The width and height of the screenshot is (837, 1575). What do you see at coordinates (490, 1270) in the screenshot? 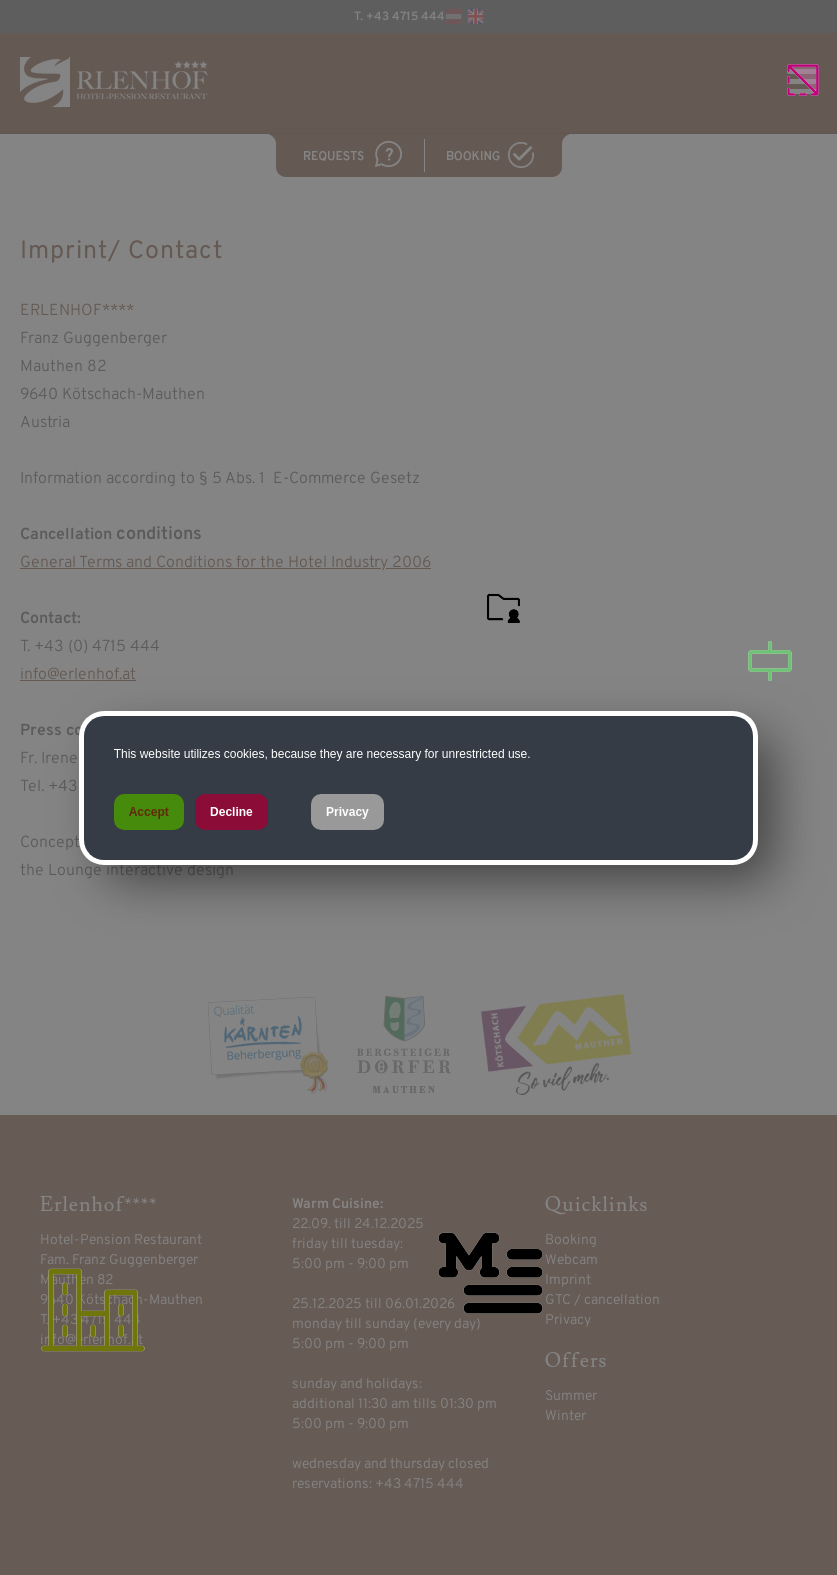
I see `read article on medium` at bounding box center [490, 1270].